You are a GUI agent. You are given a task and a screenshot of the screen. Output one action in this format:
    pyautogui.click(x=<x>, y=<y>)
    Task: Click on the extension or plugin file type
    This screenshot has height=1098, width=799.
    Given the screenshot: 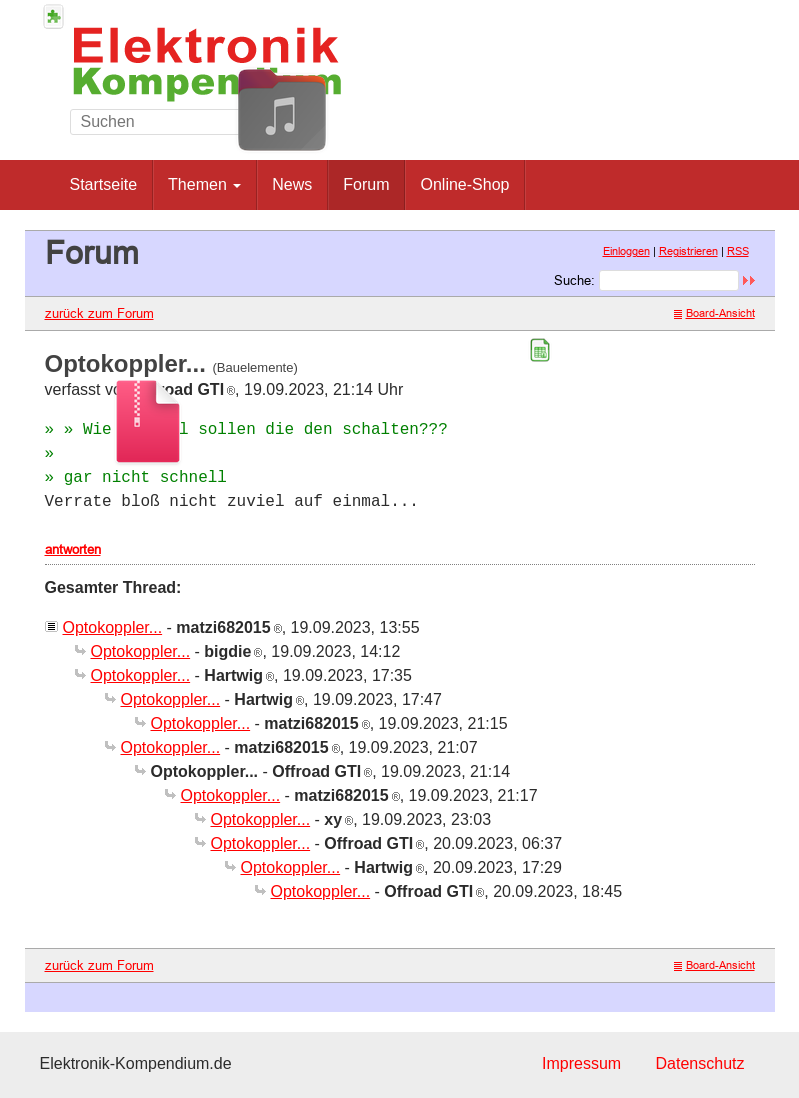 What is the action you would take?
    pyautogui.click(x=53, y=16)
    